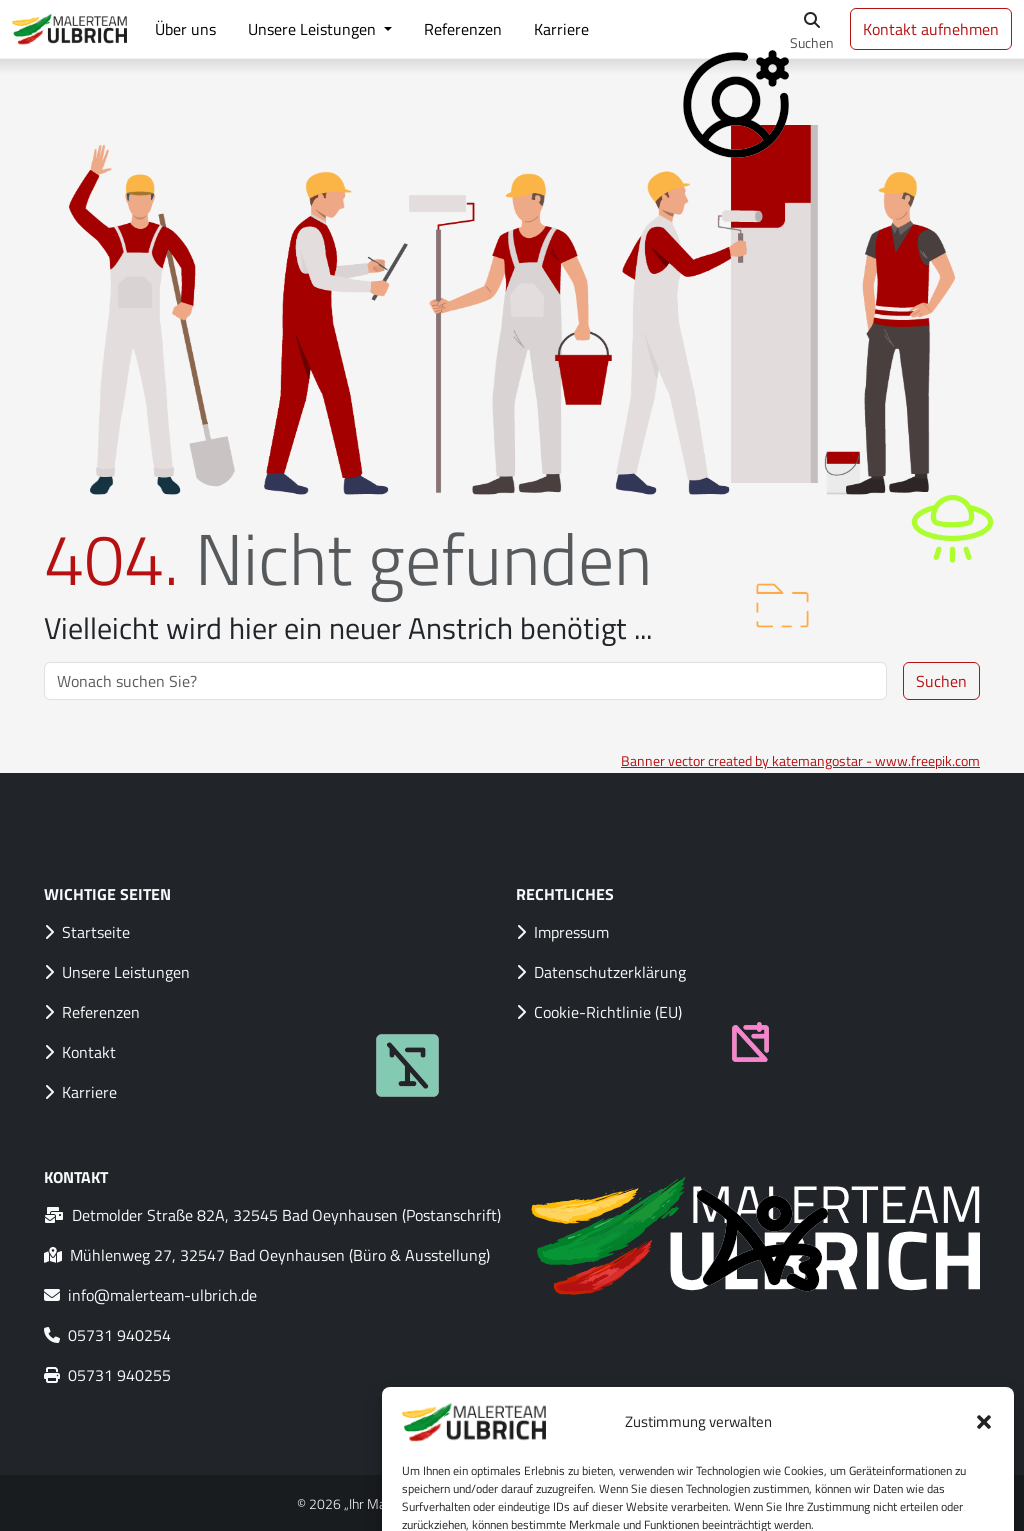 Image resolution: width=1024 pixels, height=1531 pixels. I want to click on access sci-fi or space-themed content, so click(952, 527).